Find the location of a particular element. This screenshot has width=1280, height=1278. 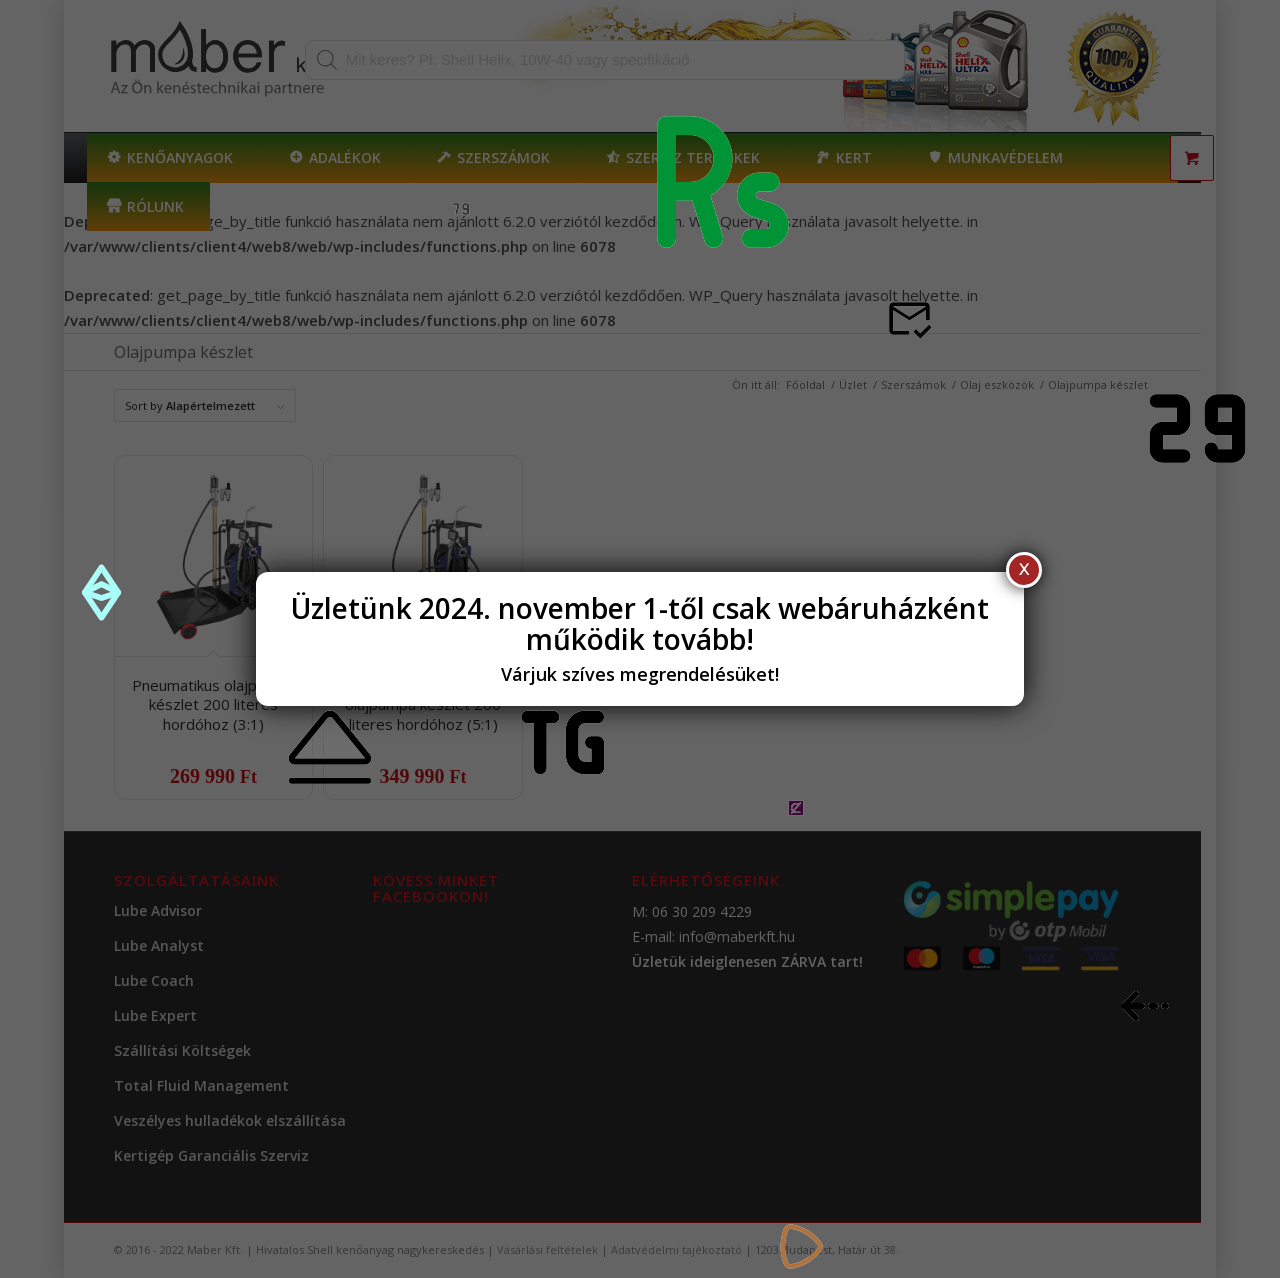

go back to previous step is located at coordinates (1145, 1006).